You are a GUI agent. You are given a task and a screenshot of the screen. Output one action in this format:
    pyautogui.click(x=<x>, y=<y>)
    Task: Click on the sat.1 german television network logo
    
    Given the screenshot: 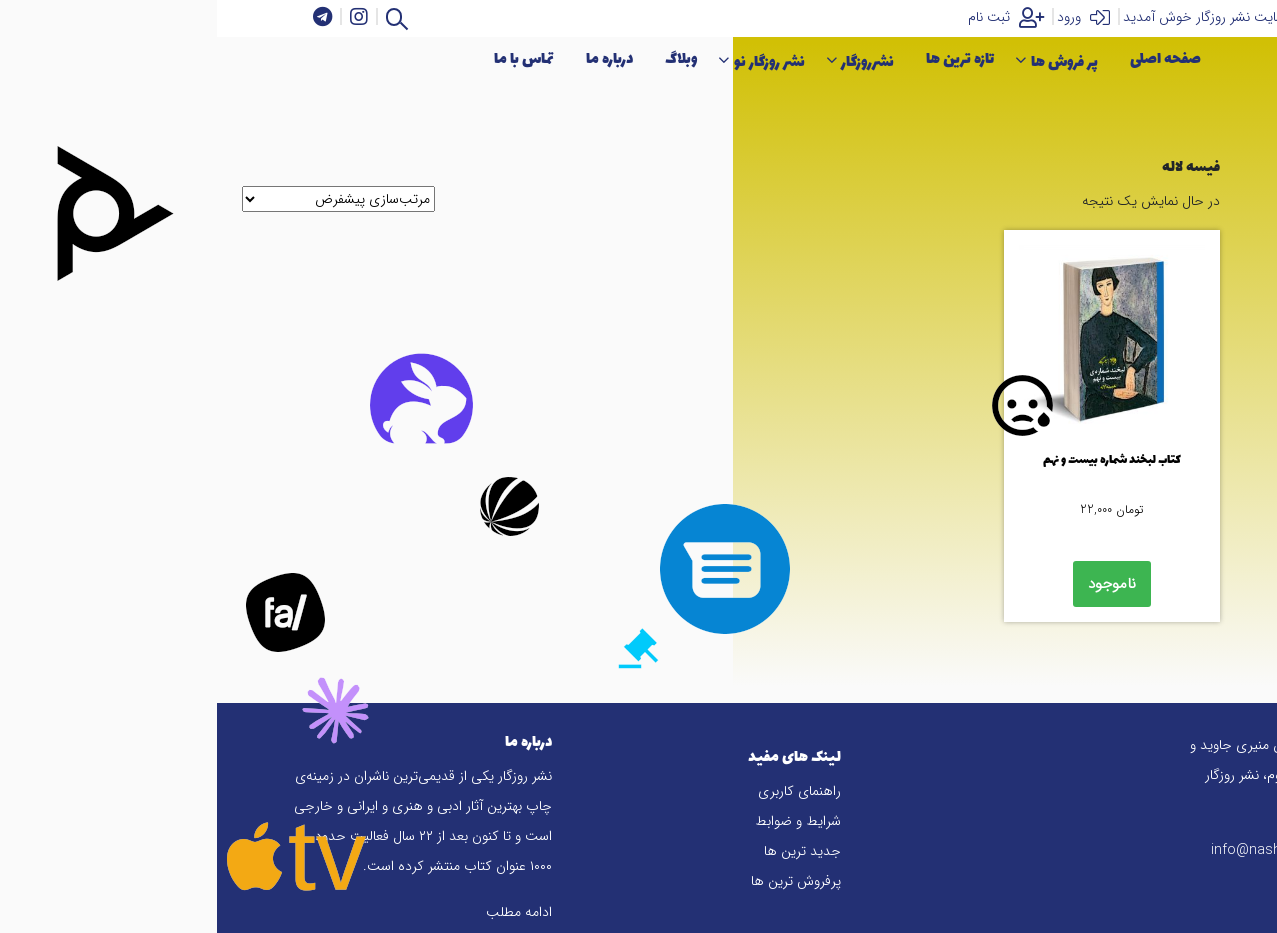 What is the action you would take?
    pyautogui.click(x=509, y=506)
    